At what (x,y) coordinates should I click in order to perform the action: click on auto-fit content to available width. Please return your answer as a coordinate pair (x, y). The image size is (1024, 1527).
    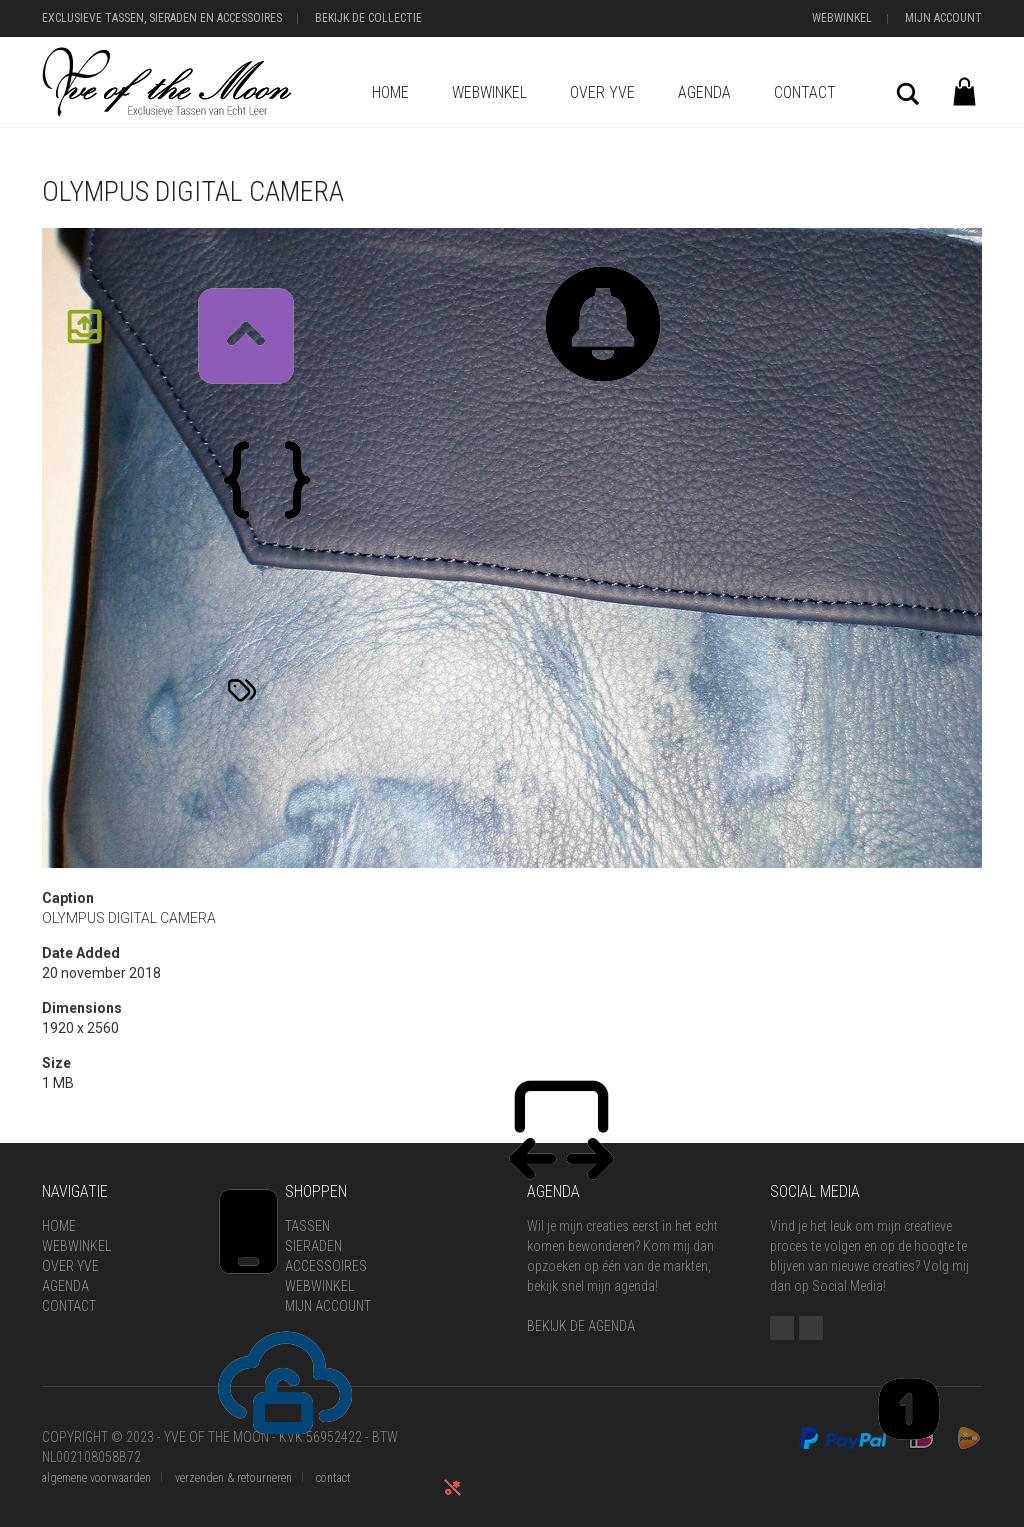
    Looking at the image, I should click on (561, 1127).